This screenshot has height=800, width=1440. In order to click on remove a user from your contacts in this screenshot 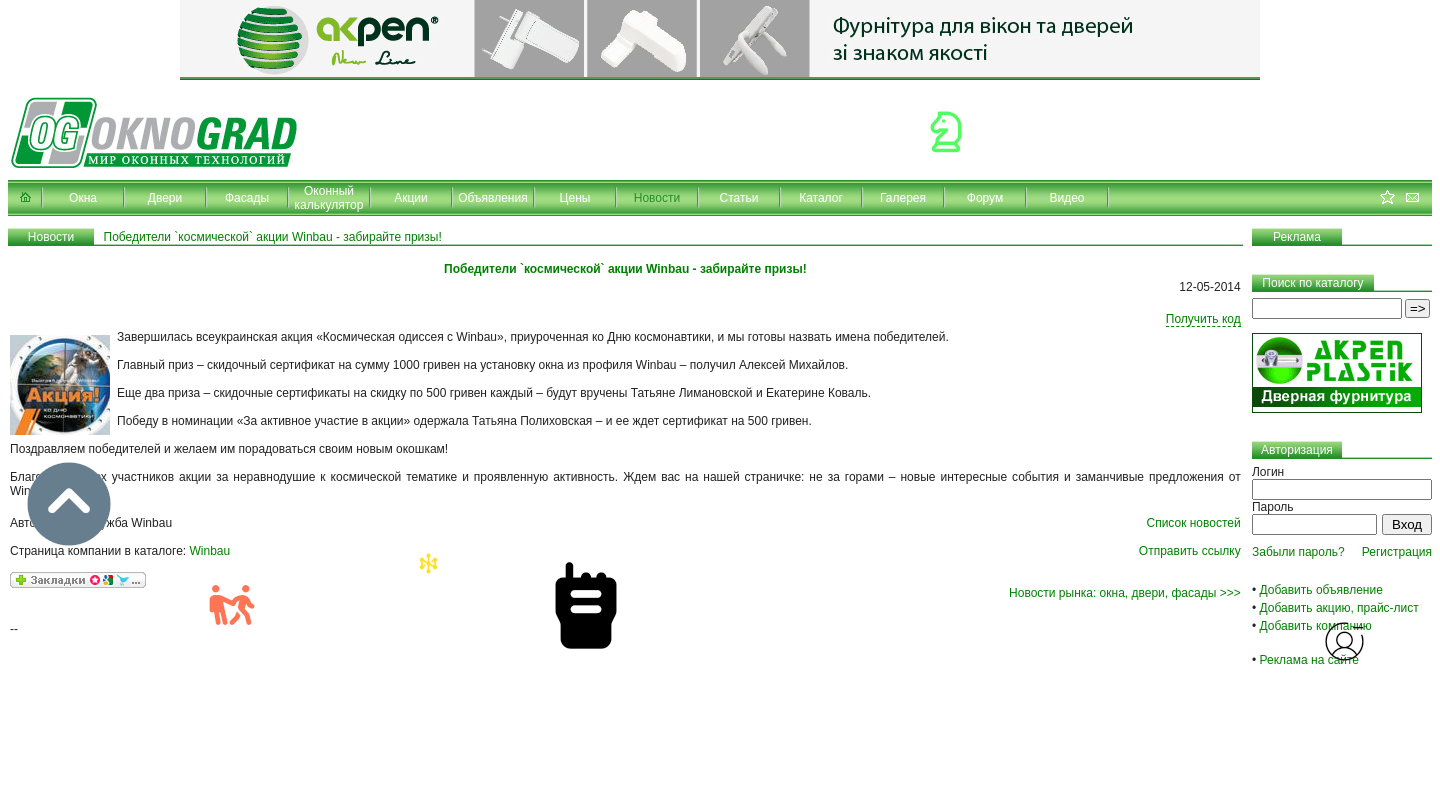, I will do `click(1344, 641)`.